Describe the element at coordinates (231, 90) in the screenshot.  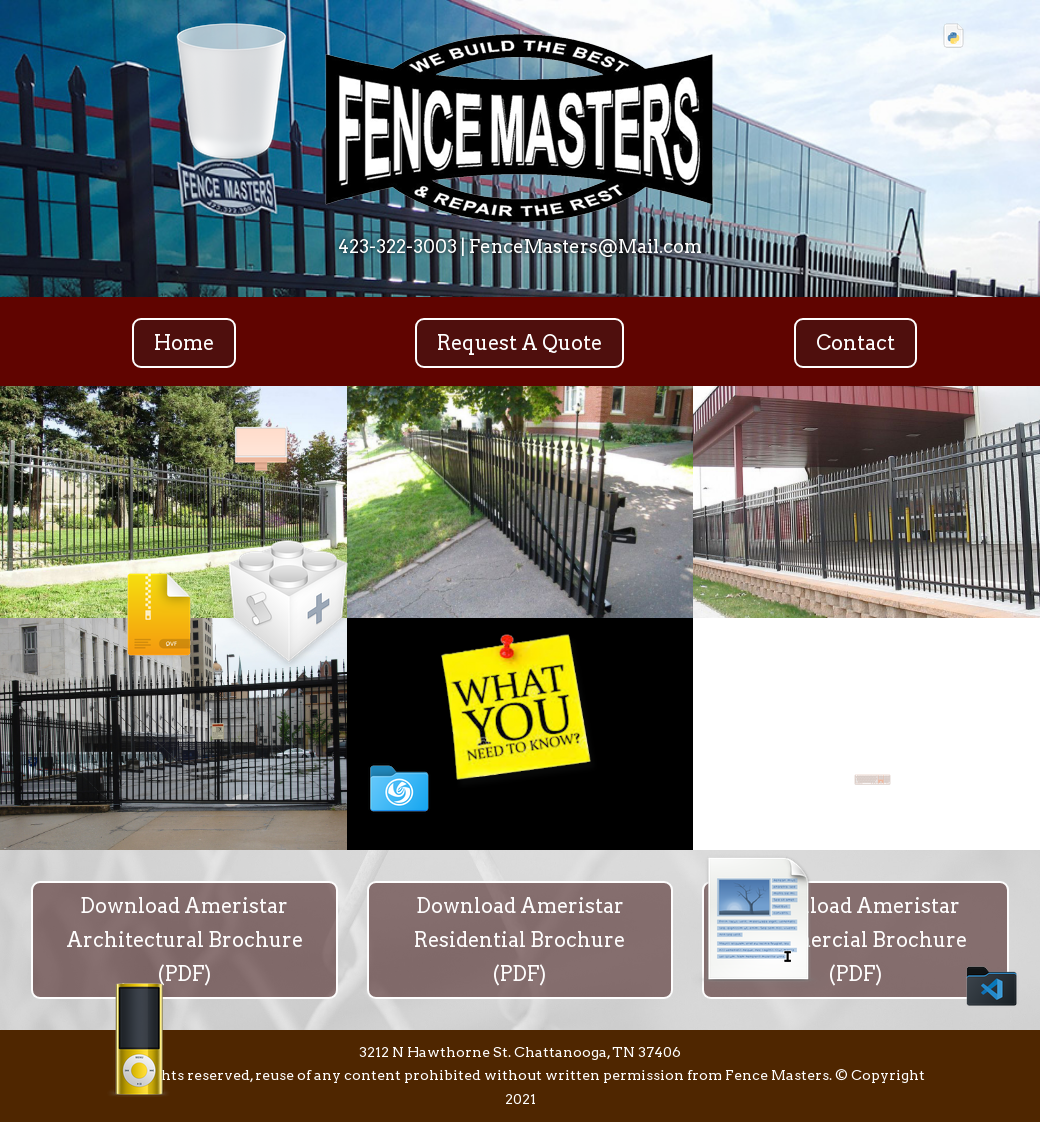
I see `TrashIcon icon` at that location.